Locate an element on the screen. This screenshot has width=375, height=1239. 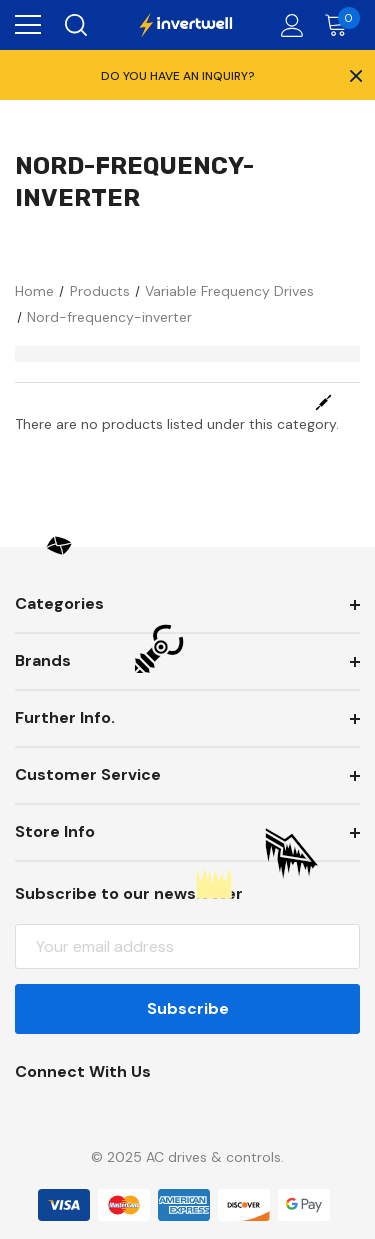
open your inbox or messages is located at coordinates (59, 546).